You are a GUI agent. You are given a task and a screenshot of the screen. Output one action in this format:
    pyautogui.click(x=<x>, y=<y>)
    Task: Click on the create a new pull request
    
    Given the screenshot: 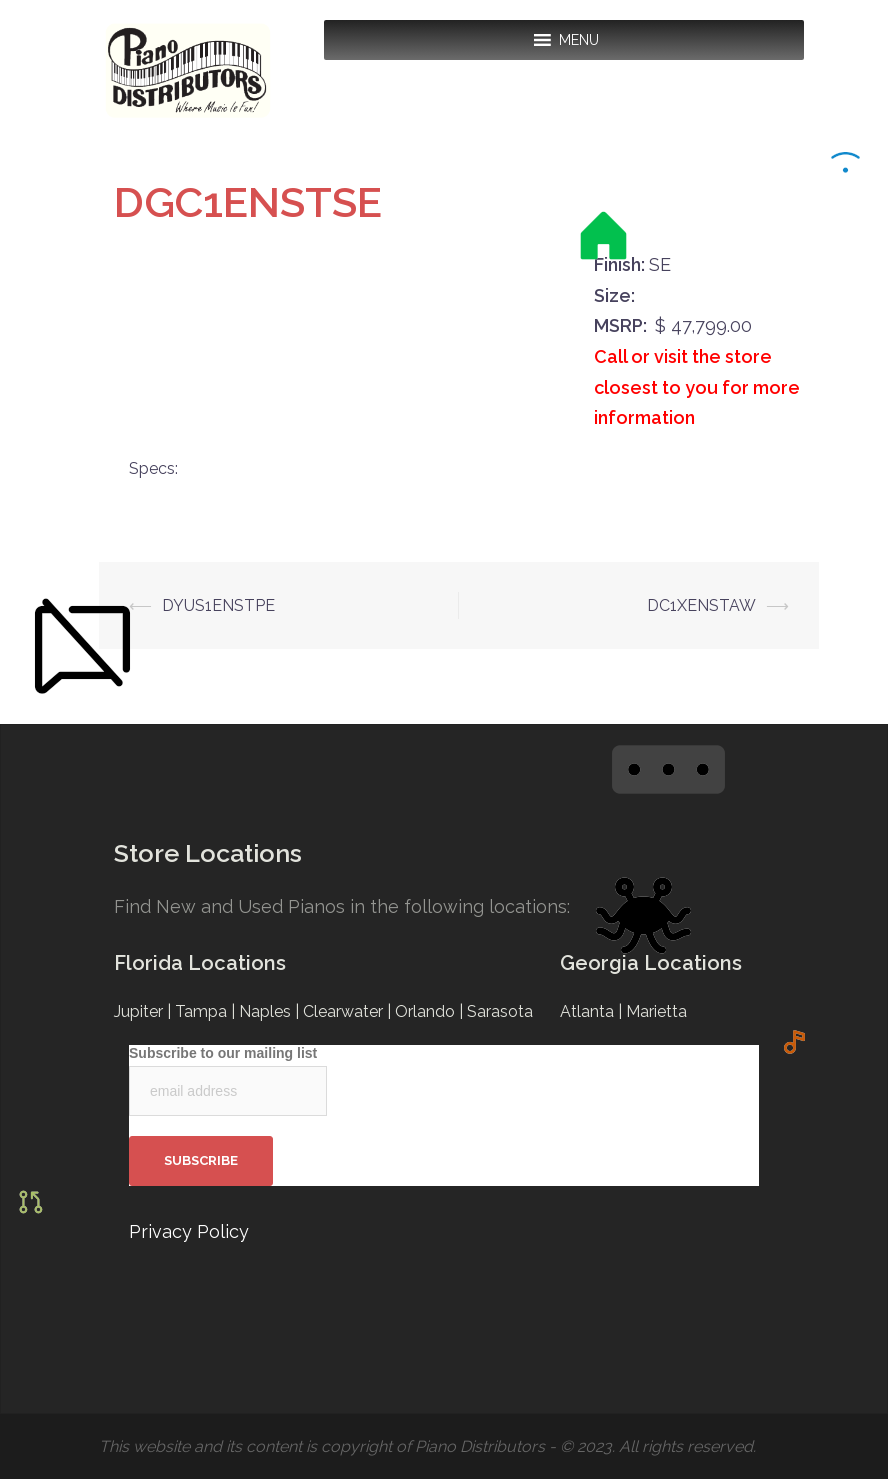 What is the action you would take?
    pyautogui.click(x=30, y=1202)
    